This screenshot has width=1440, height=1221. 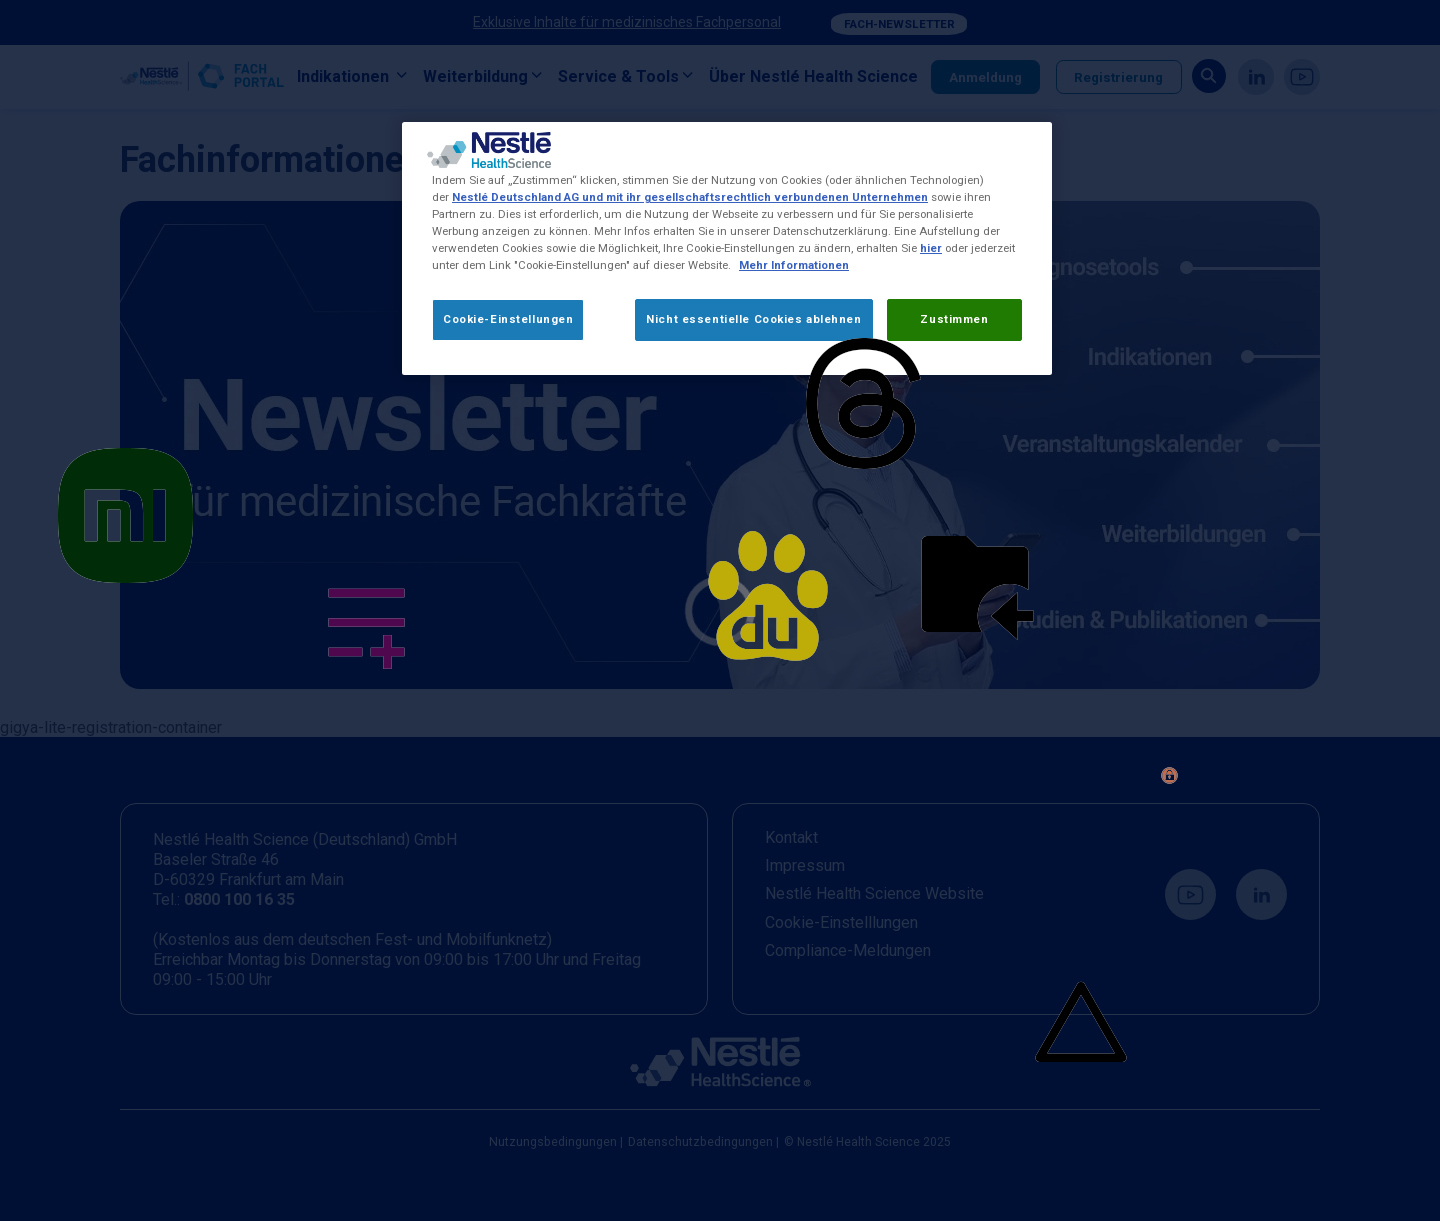 What do you see at coordinates (1169, 775) in the screenshot?
I see `expeditedssl brand logo` at bounding box center [1169, 775].